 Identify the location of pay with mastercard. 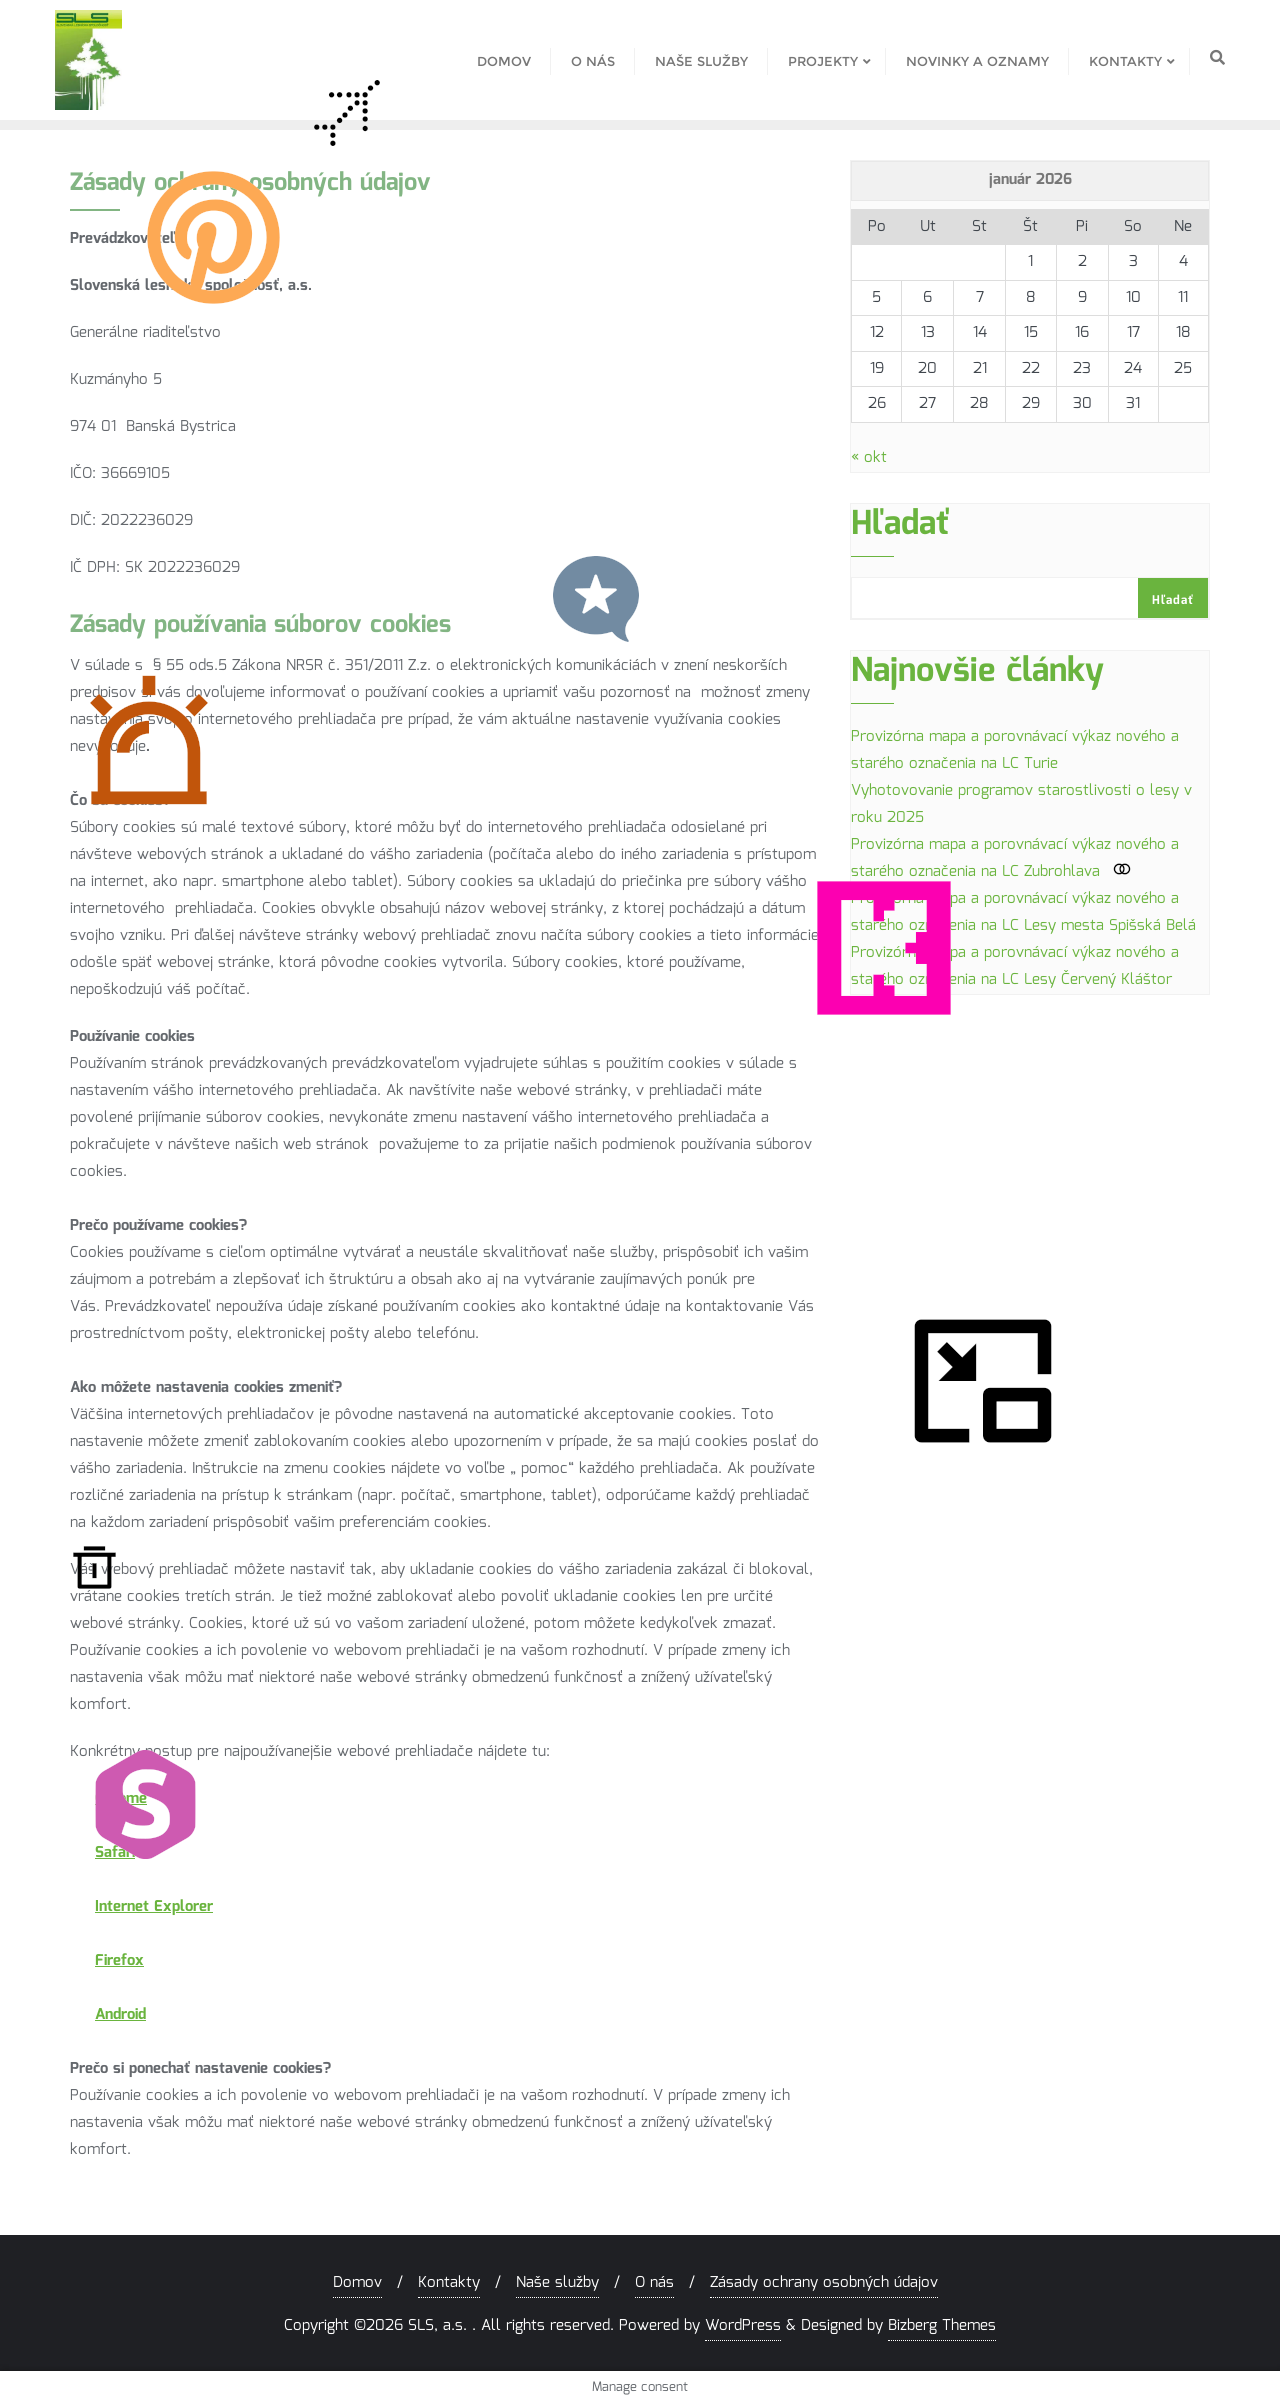
(1122, 869).